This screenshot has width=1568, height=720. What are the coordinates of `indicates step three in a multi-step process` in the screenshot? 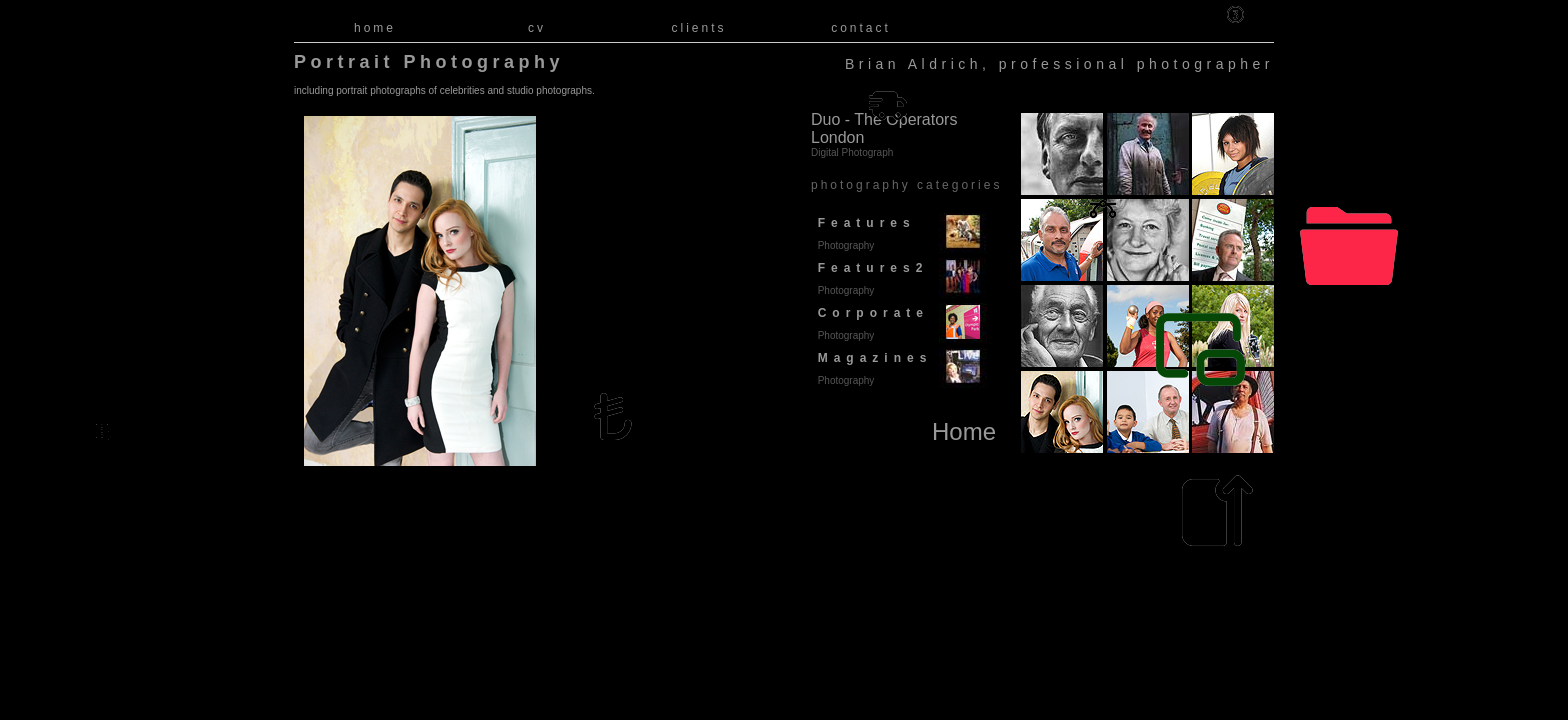 It's located at (1235, 14).